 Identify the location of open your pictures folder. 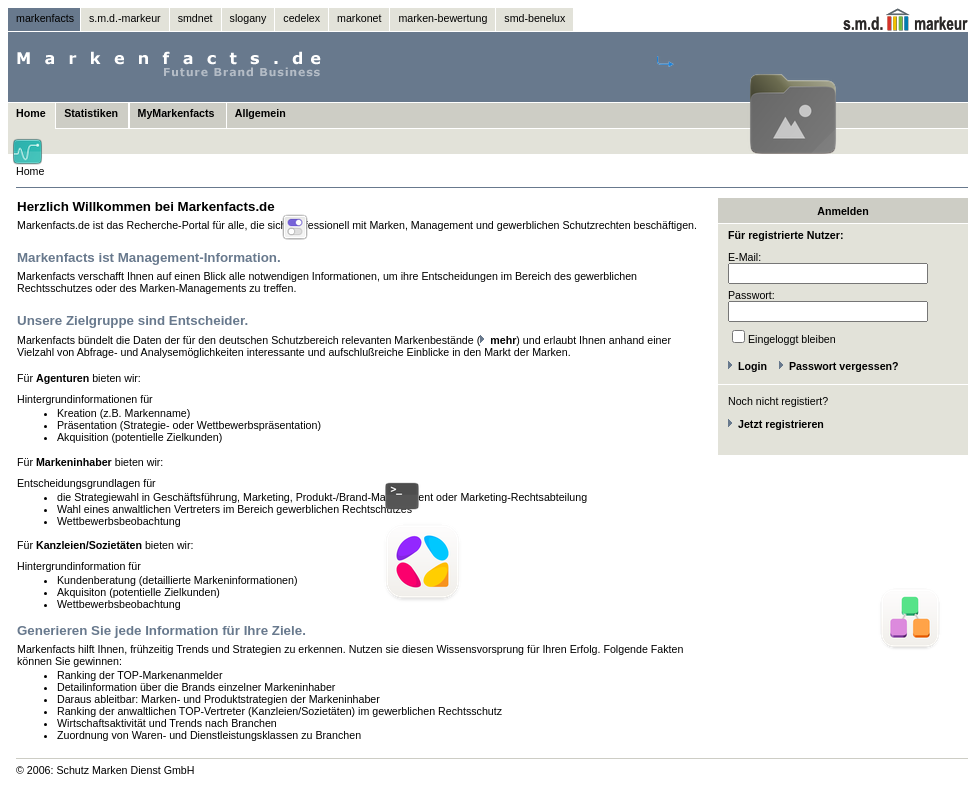
(793, 114).